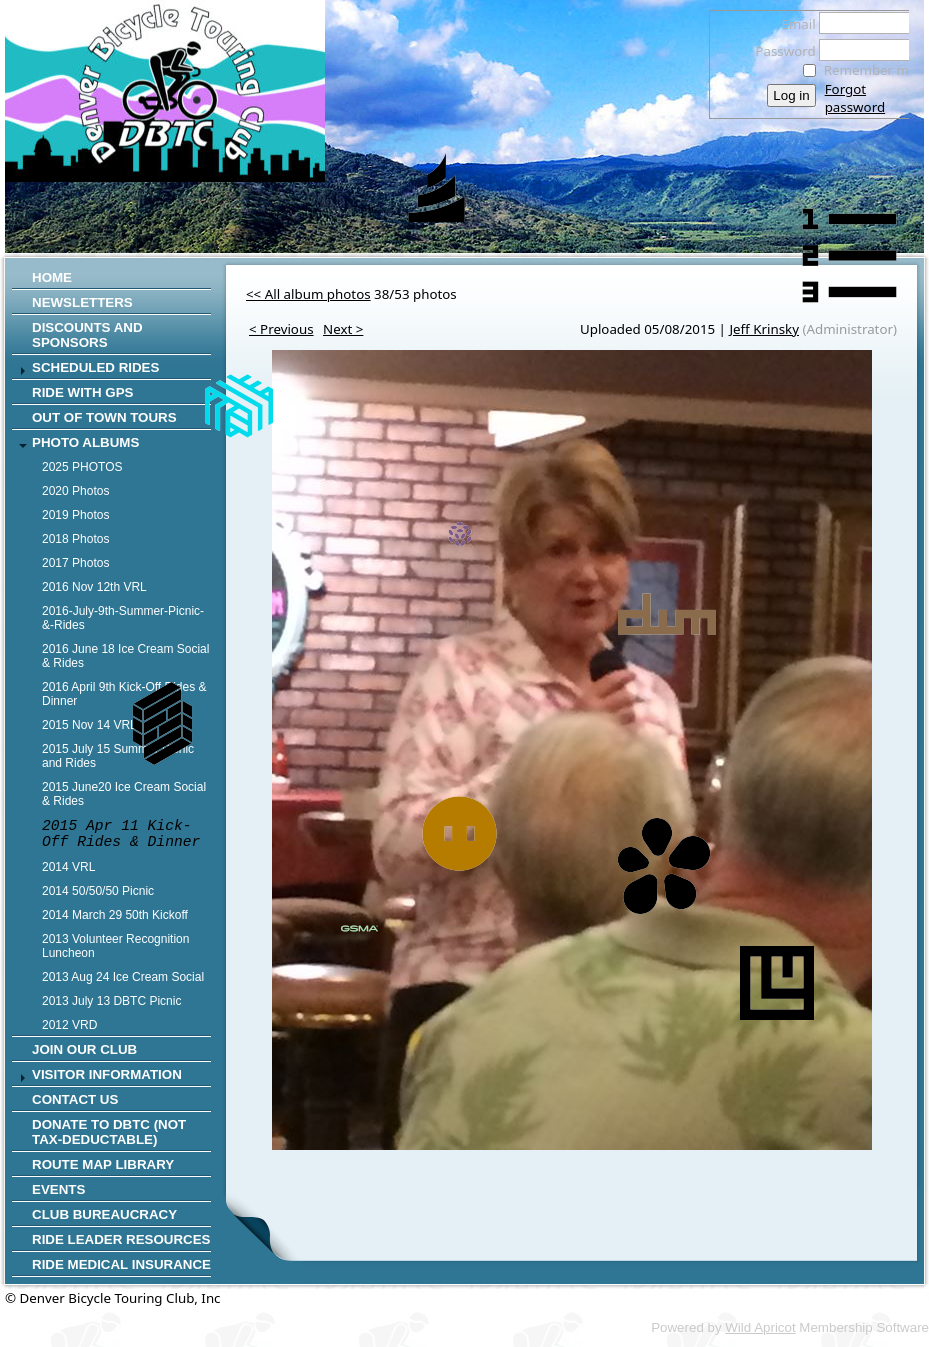  I want to click on create a numbered list, so click(849, 255).